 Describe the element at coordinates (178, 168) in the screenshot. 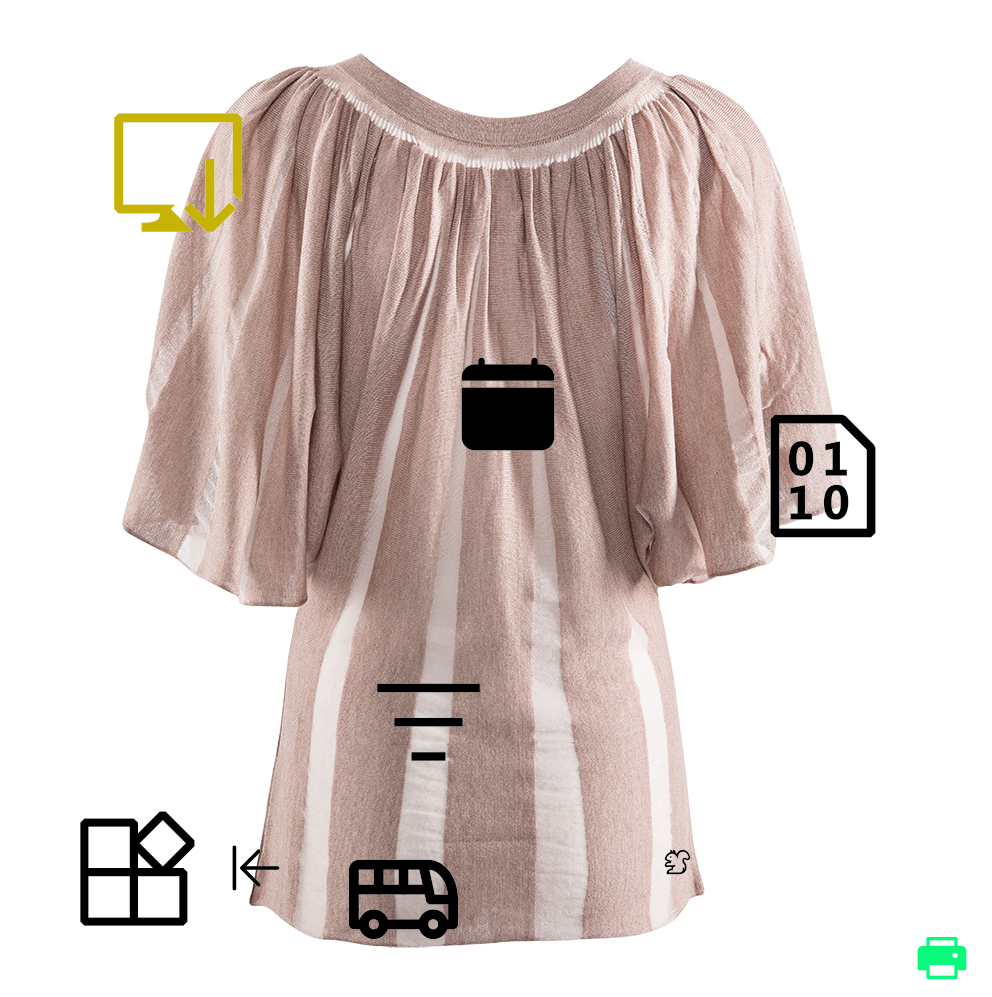

I see `download file to desktop` at that location.